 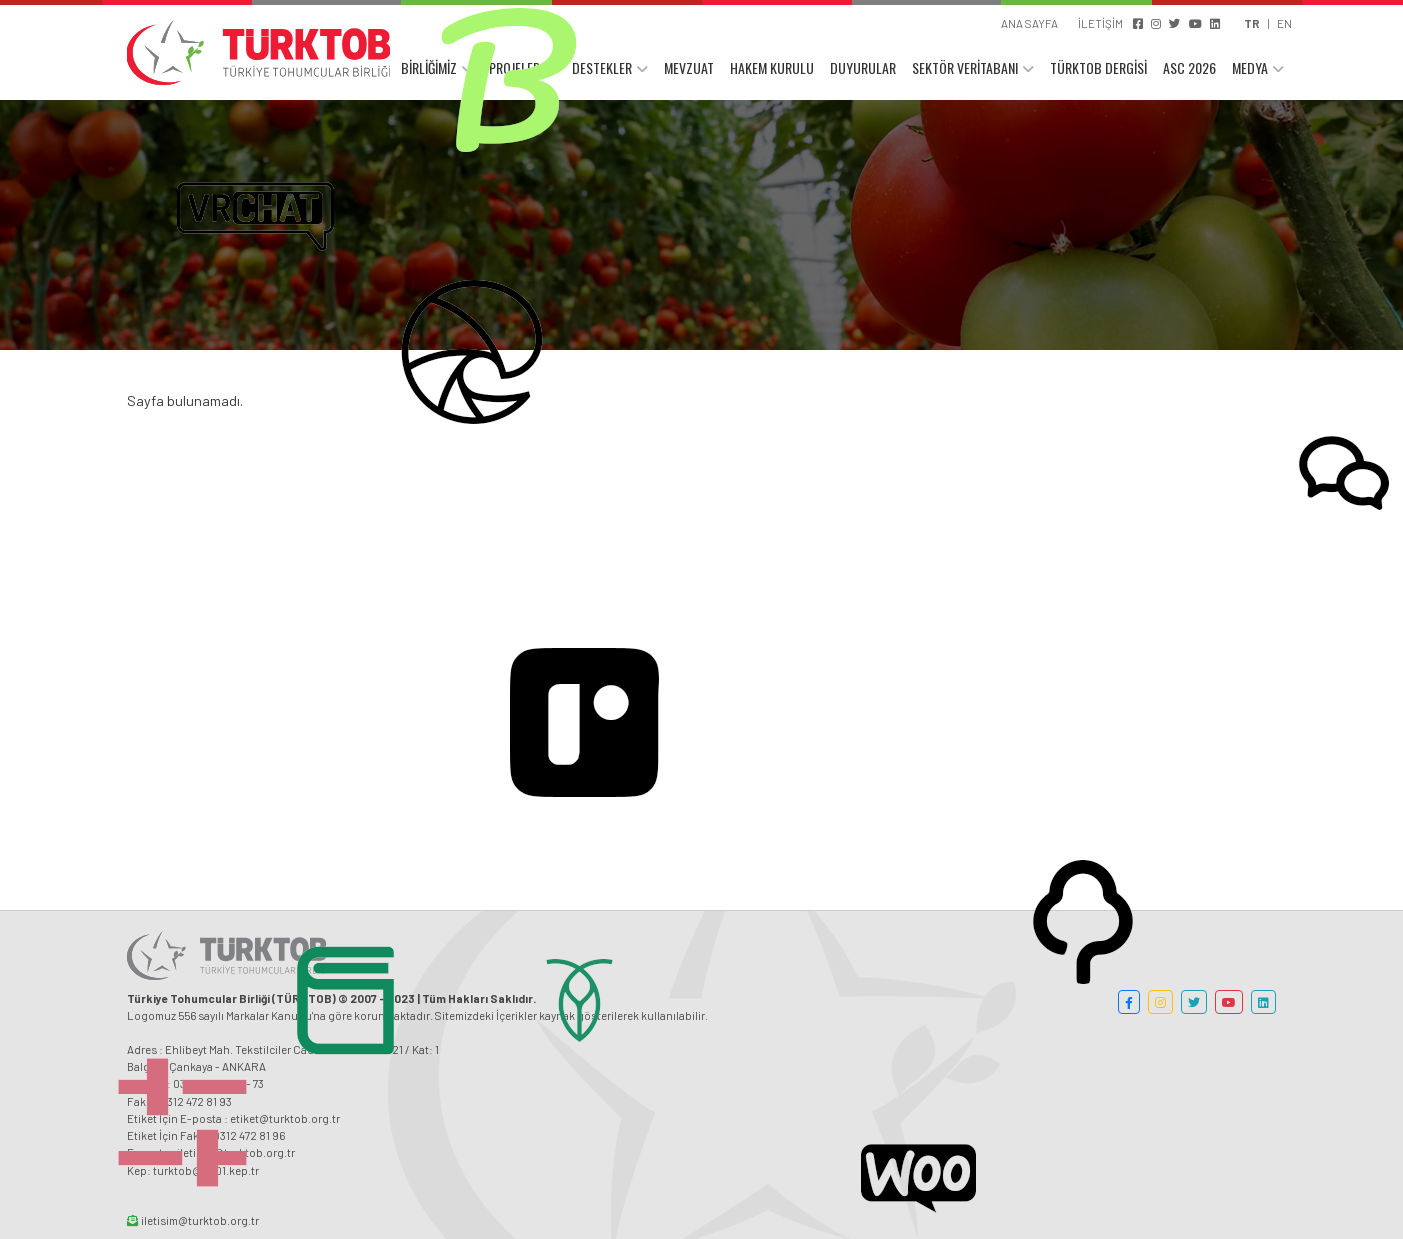 I want to click on open the gumtree app, so click(x=1083, y=922).